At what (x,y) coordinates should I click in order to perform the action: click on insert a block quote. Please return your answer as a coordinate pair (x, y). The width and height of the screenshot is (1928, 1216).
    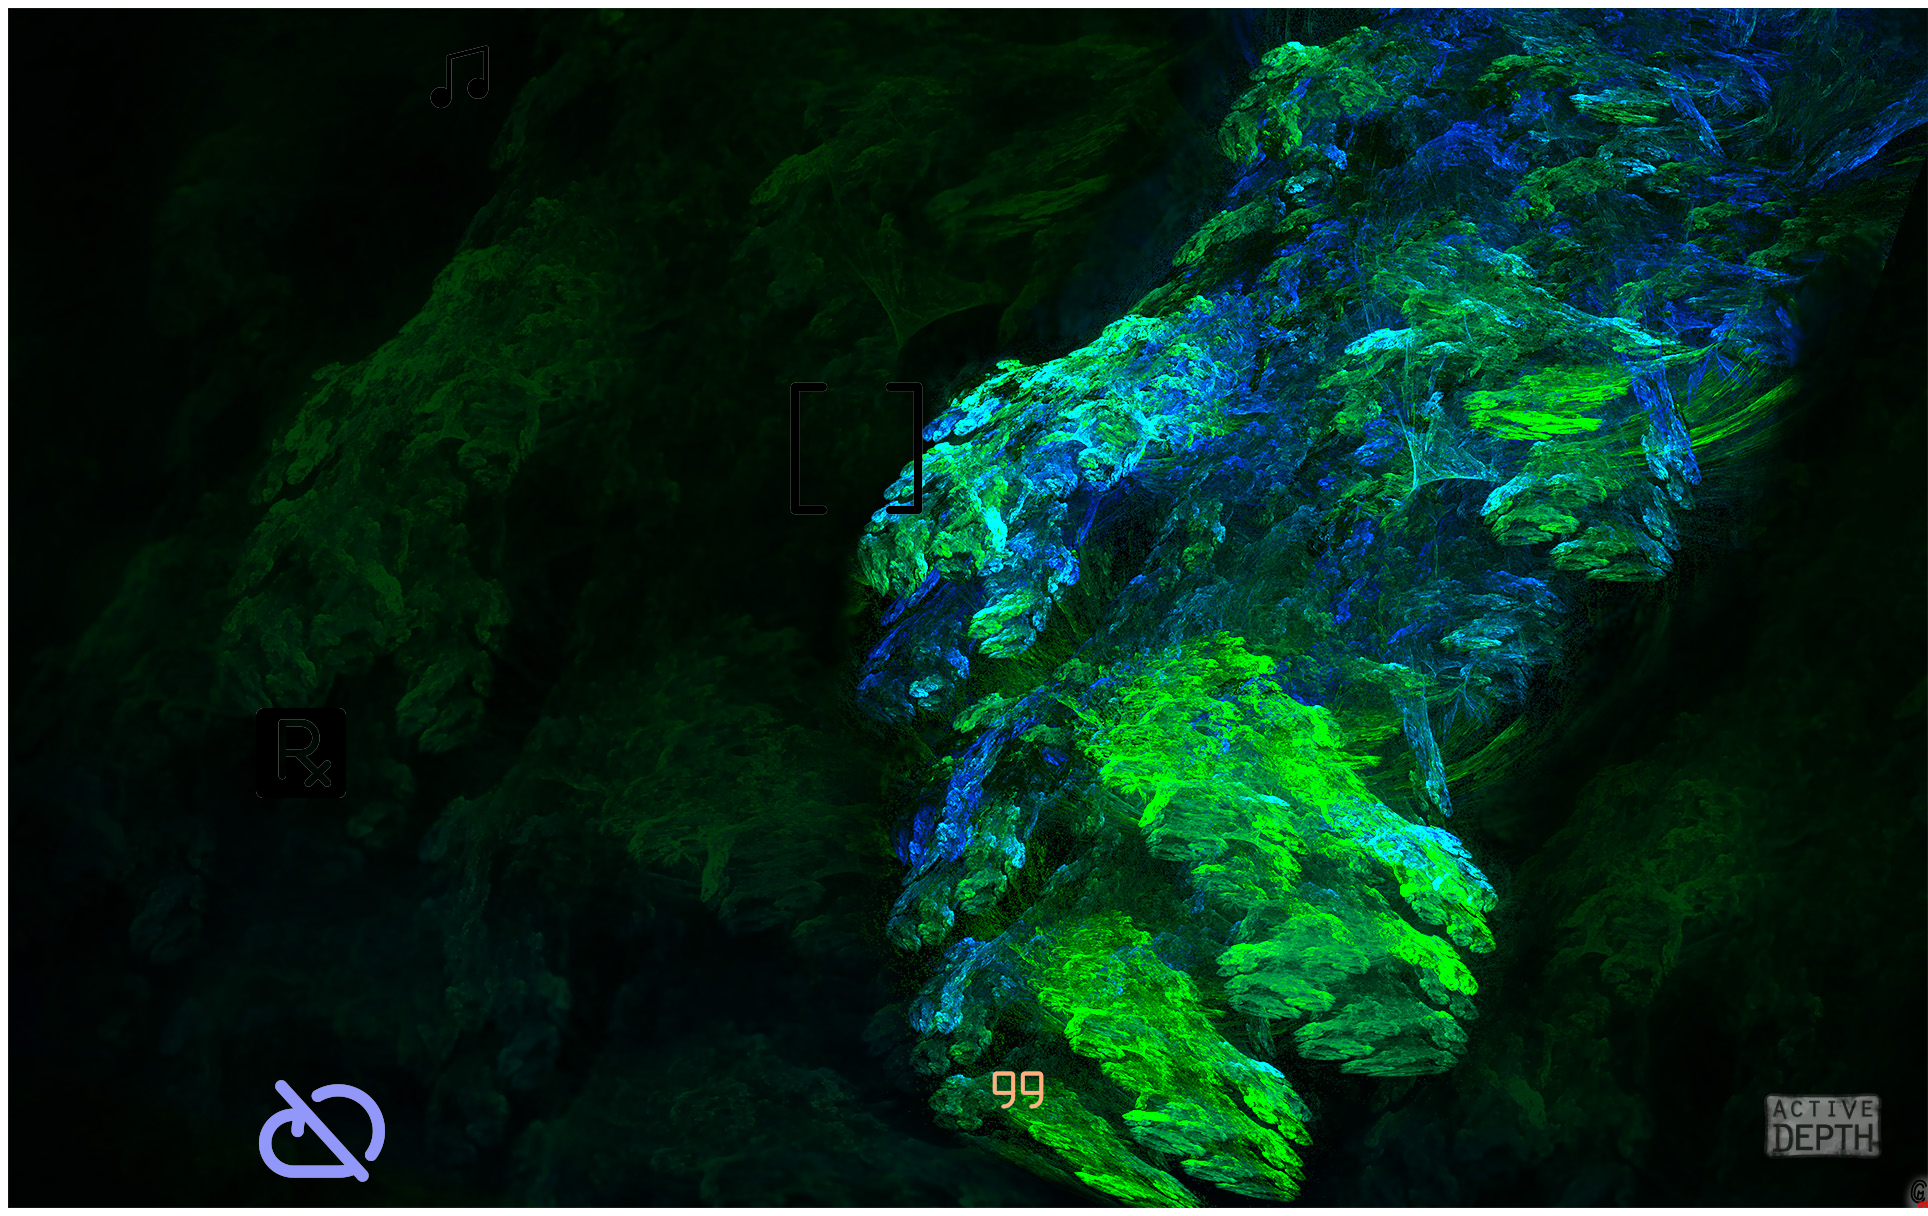
    Looking at the image, I should click on (1018, 1089).